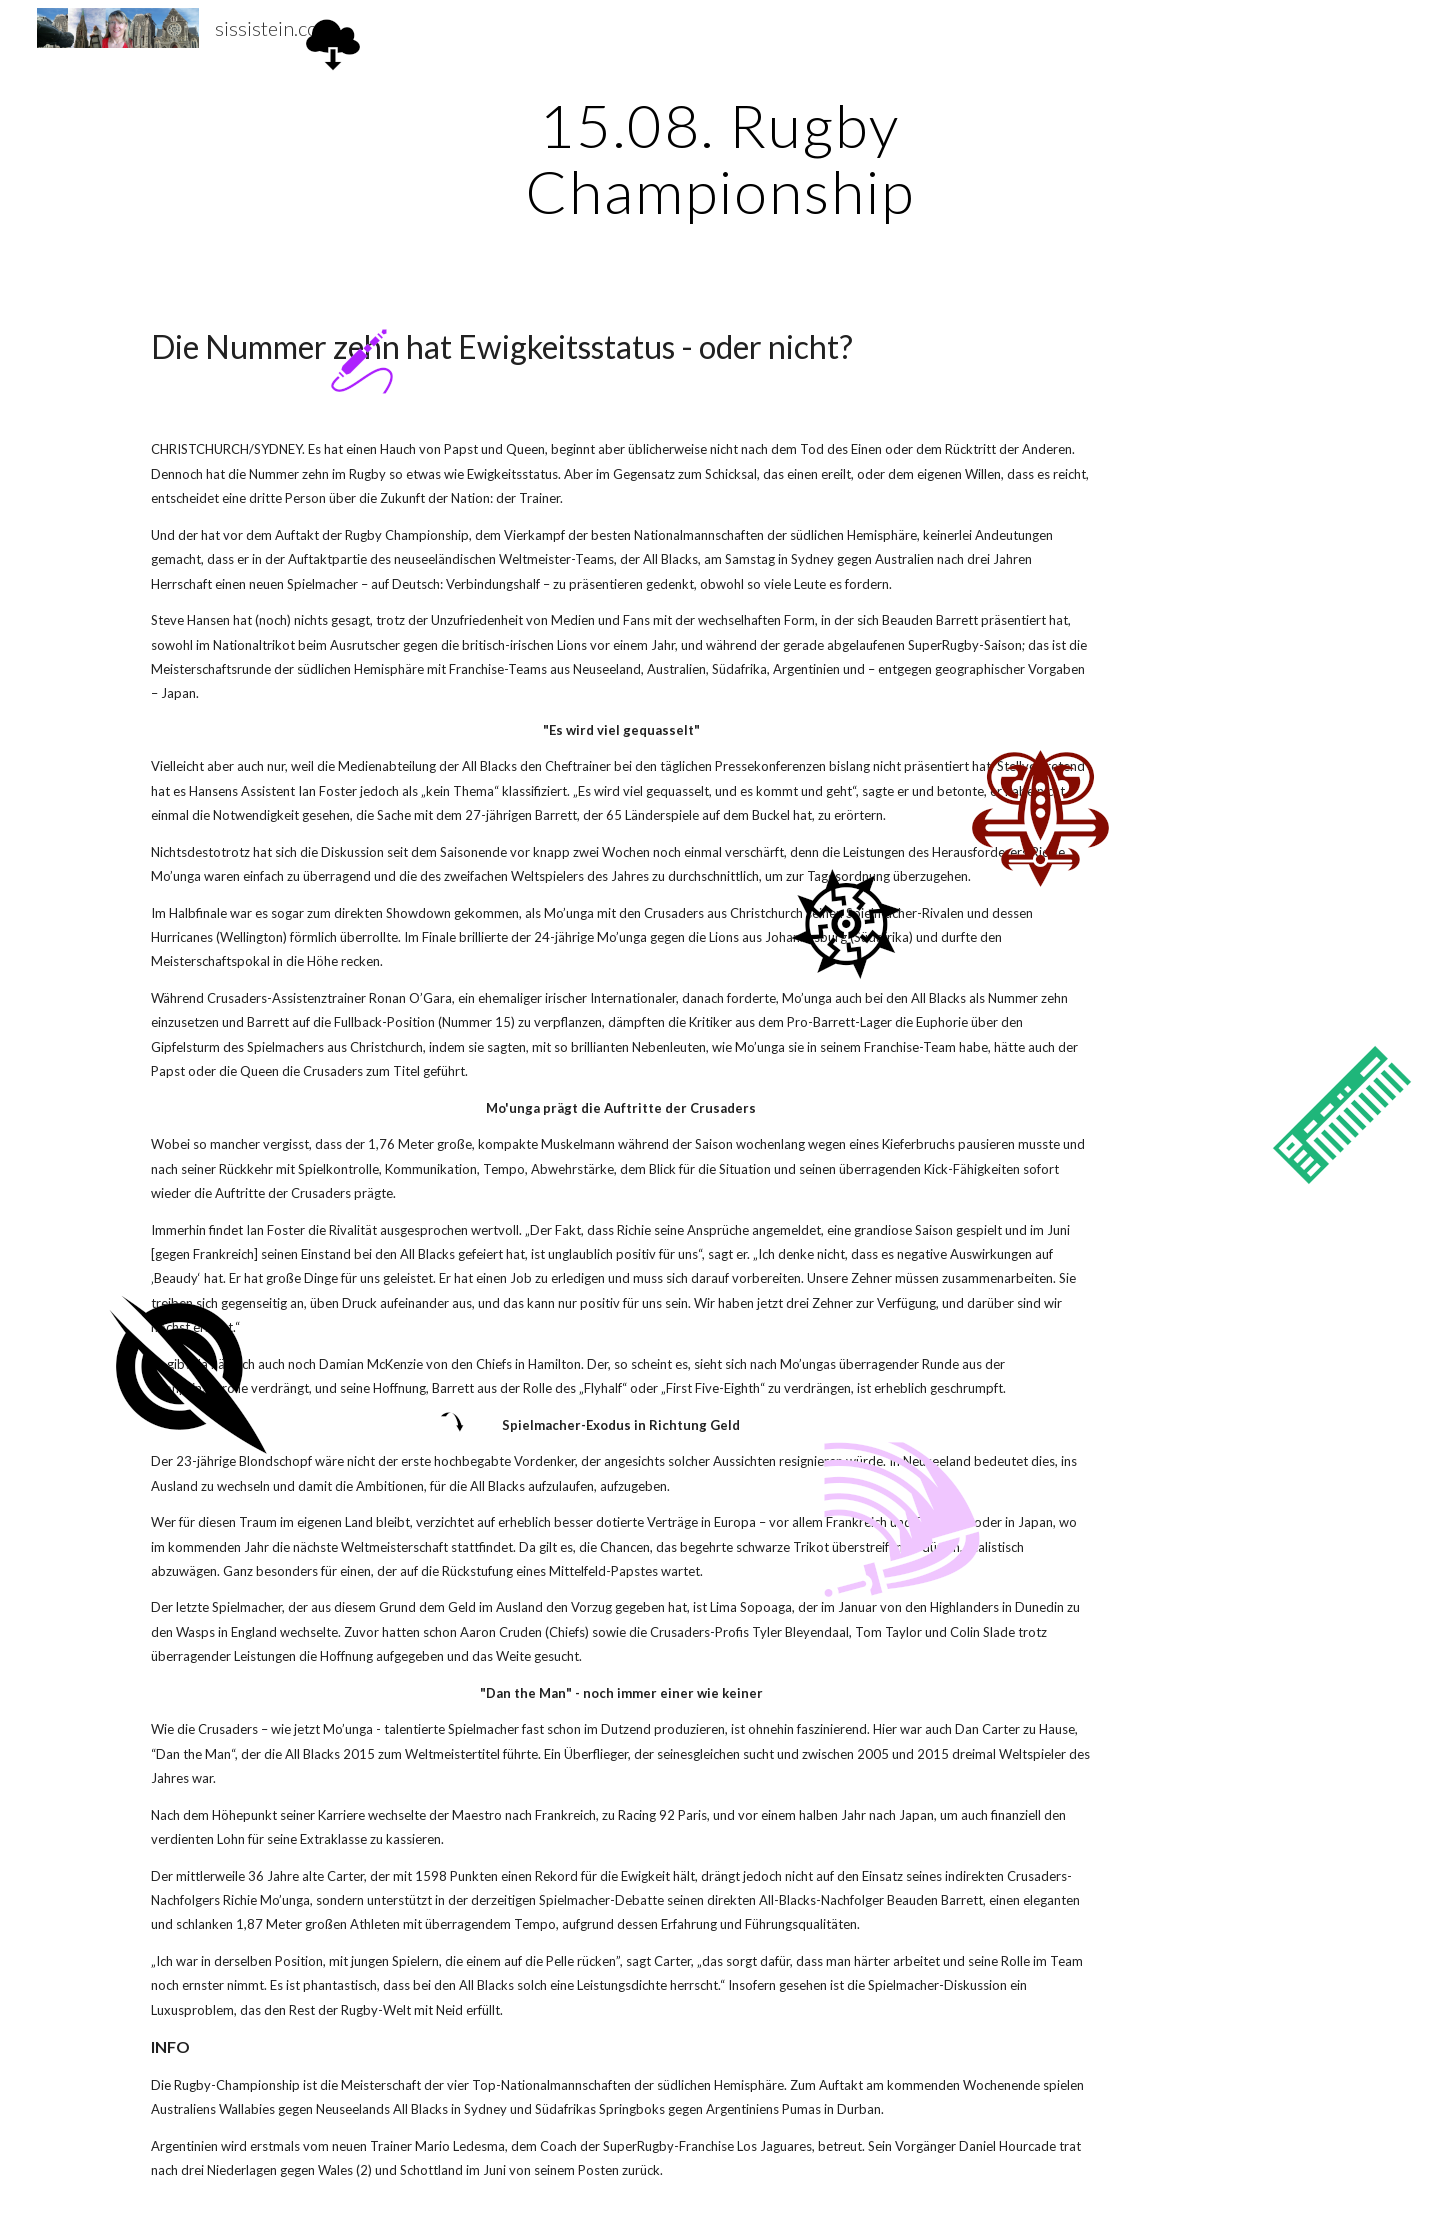  I want to click on open virtual piano or keyboard instrument, so click(1342, 1115).